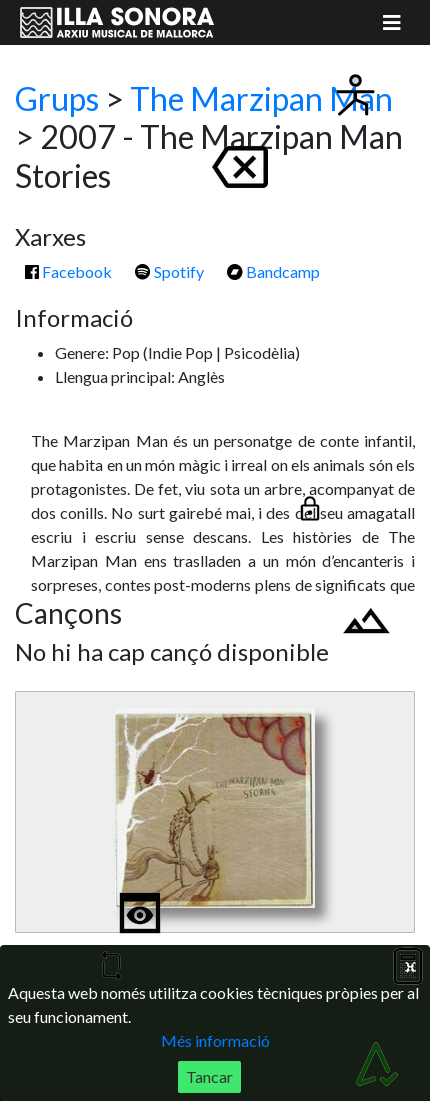  I want to click on rotate device orientation, so click(111, 965).